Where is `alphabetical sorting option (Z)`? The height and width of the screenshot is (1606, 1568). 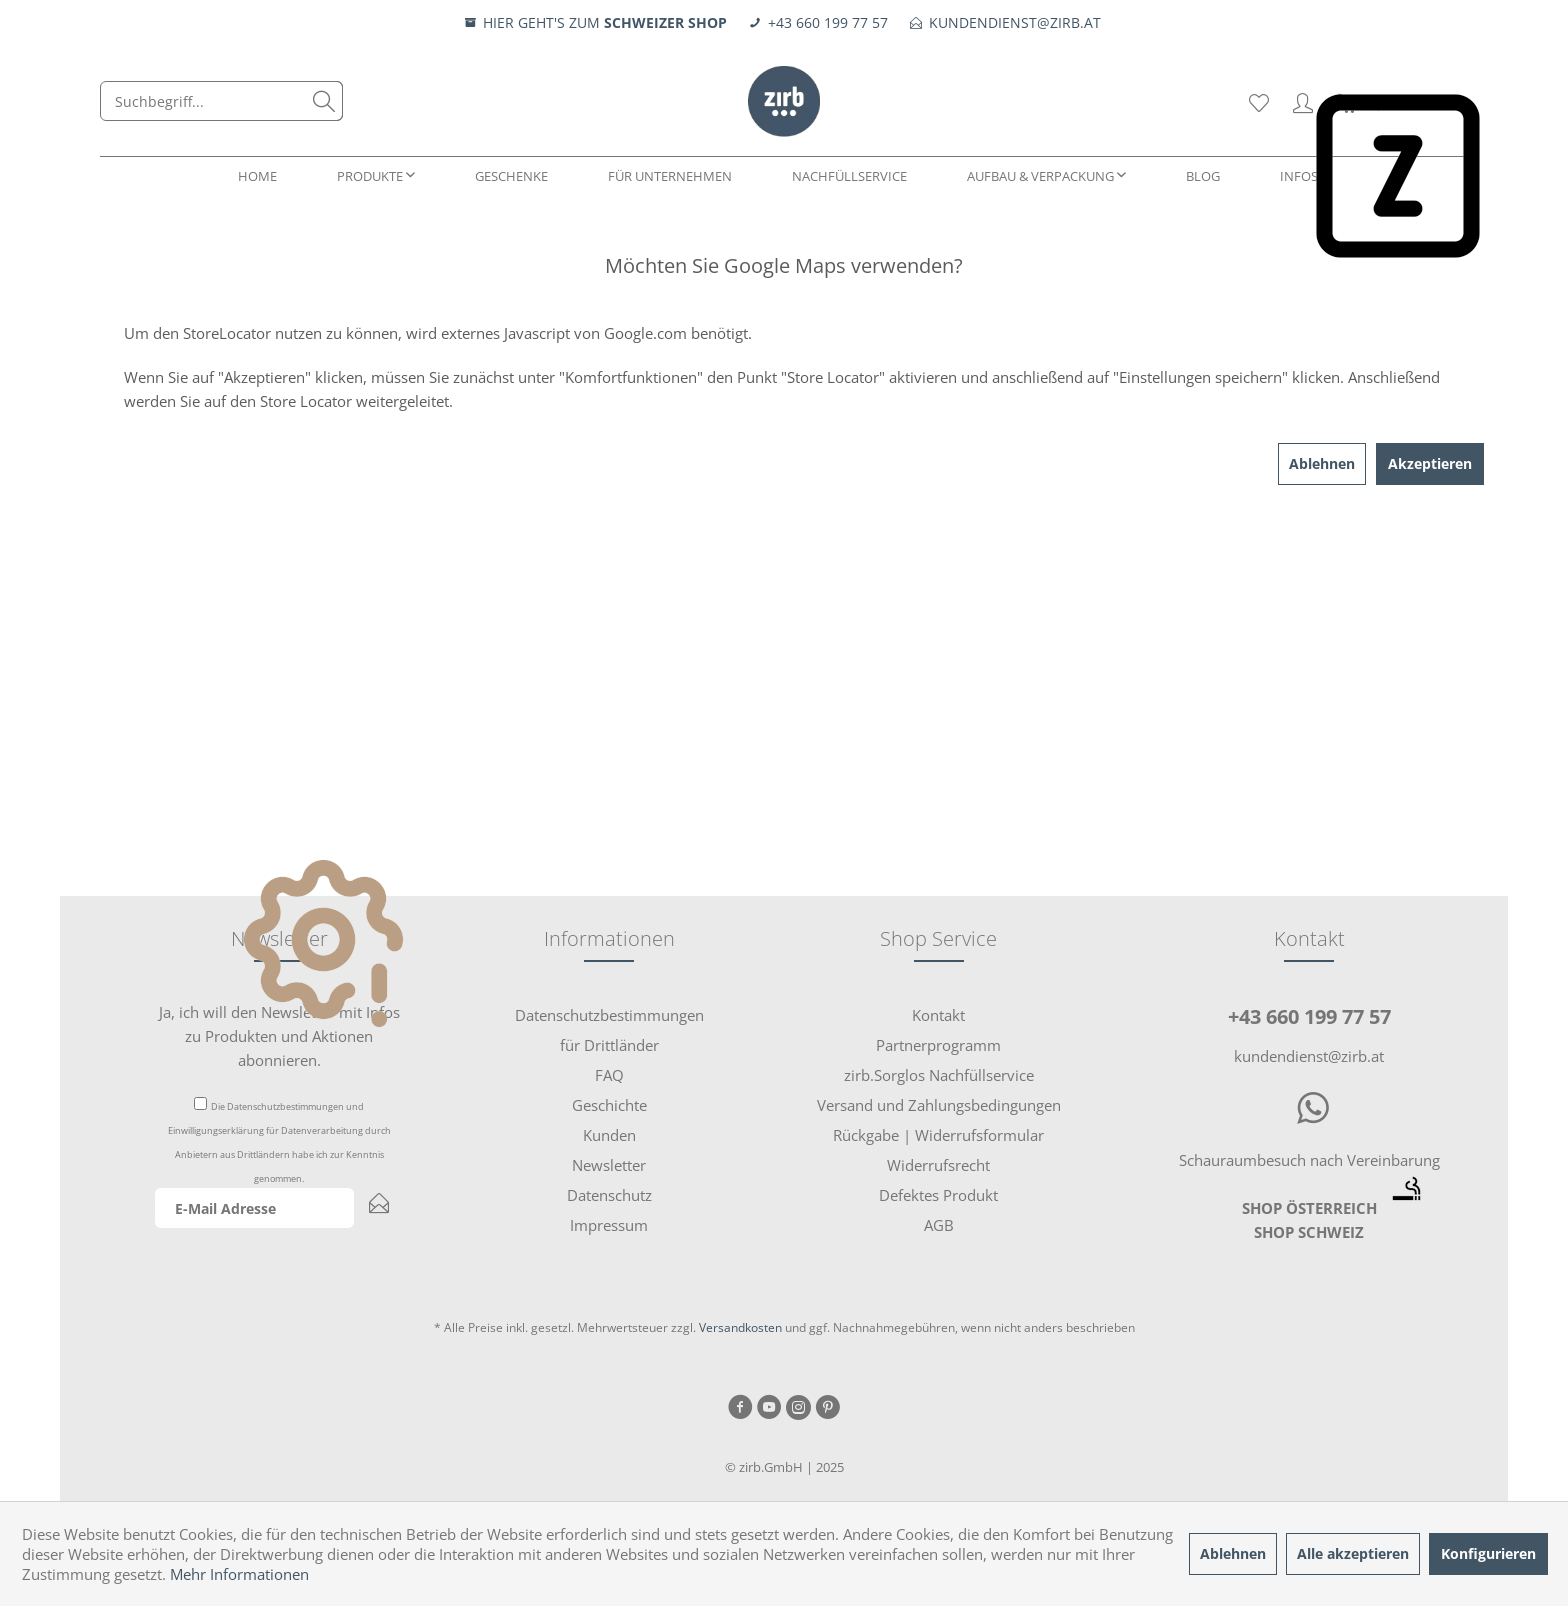 alphabetical sorting option (Z) is located at coordinates (1398, 176).